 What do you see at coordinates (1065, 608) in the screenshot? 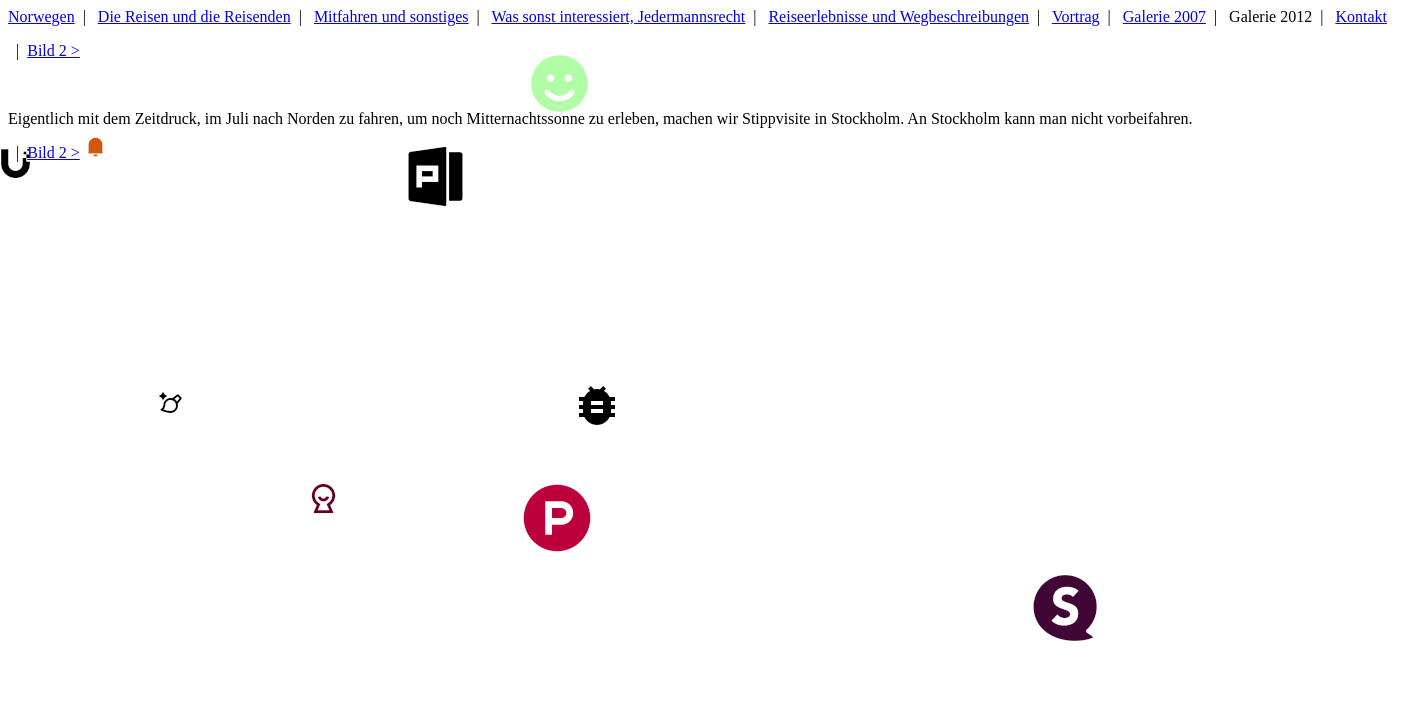
I see `open the Speakap app` at bounding box center [1065, 608].